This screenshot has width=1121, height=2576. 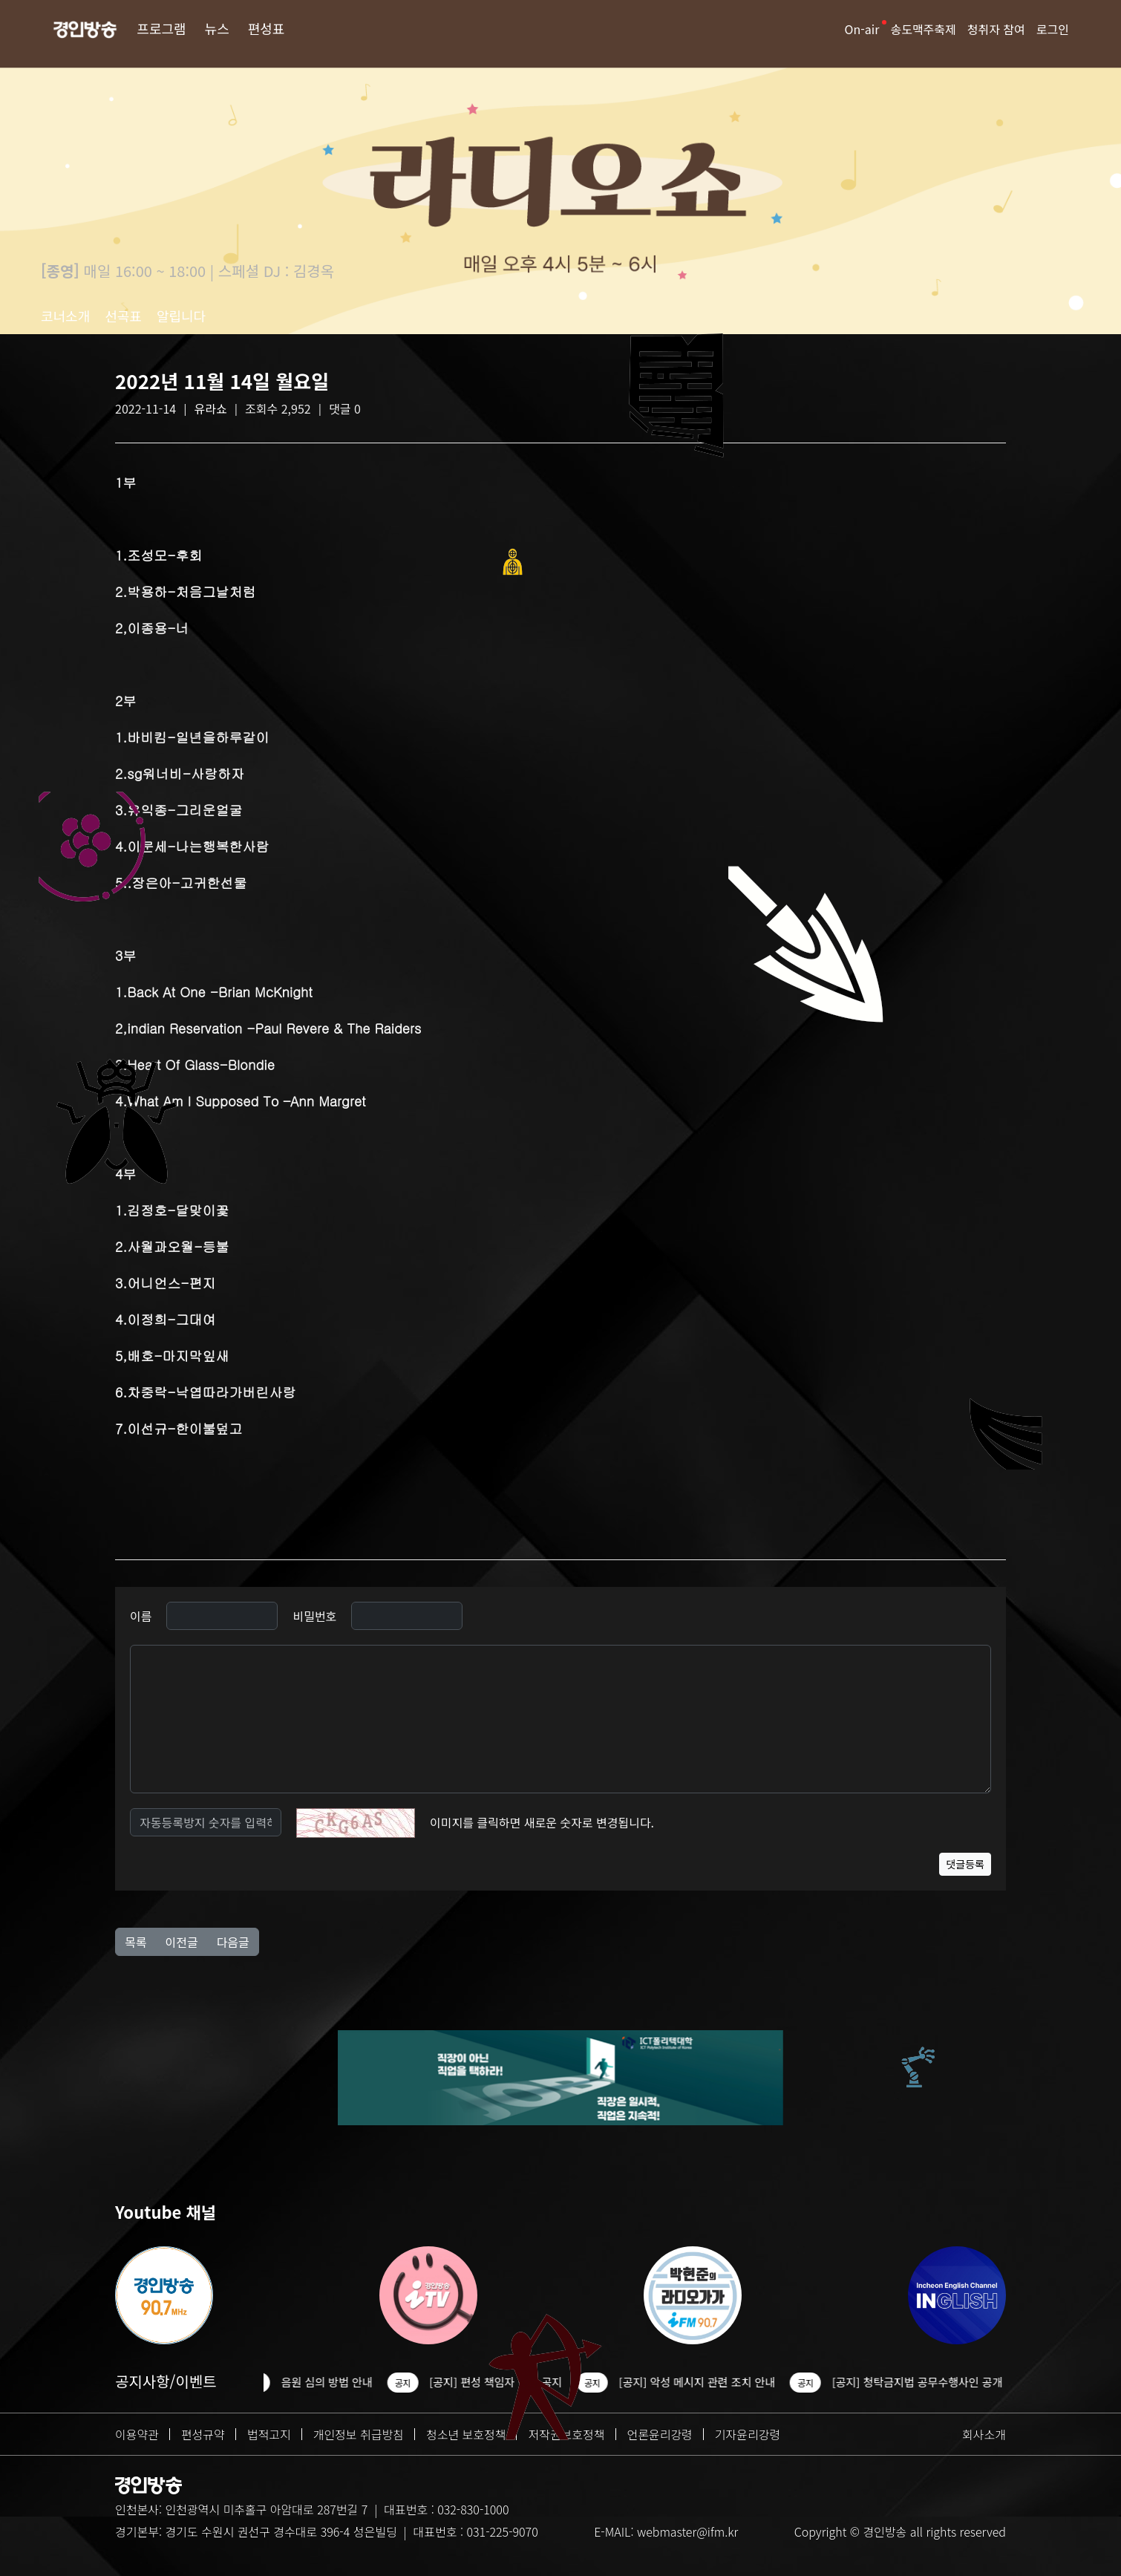 What do you see at coordinates (512, 561) in the screenshot?
I see `practice target for shooting range simulation` at bounding box center [512, 561].